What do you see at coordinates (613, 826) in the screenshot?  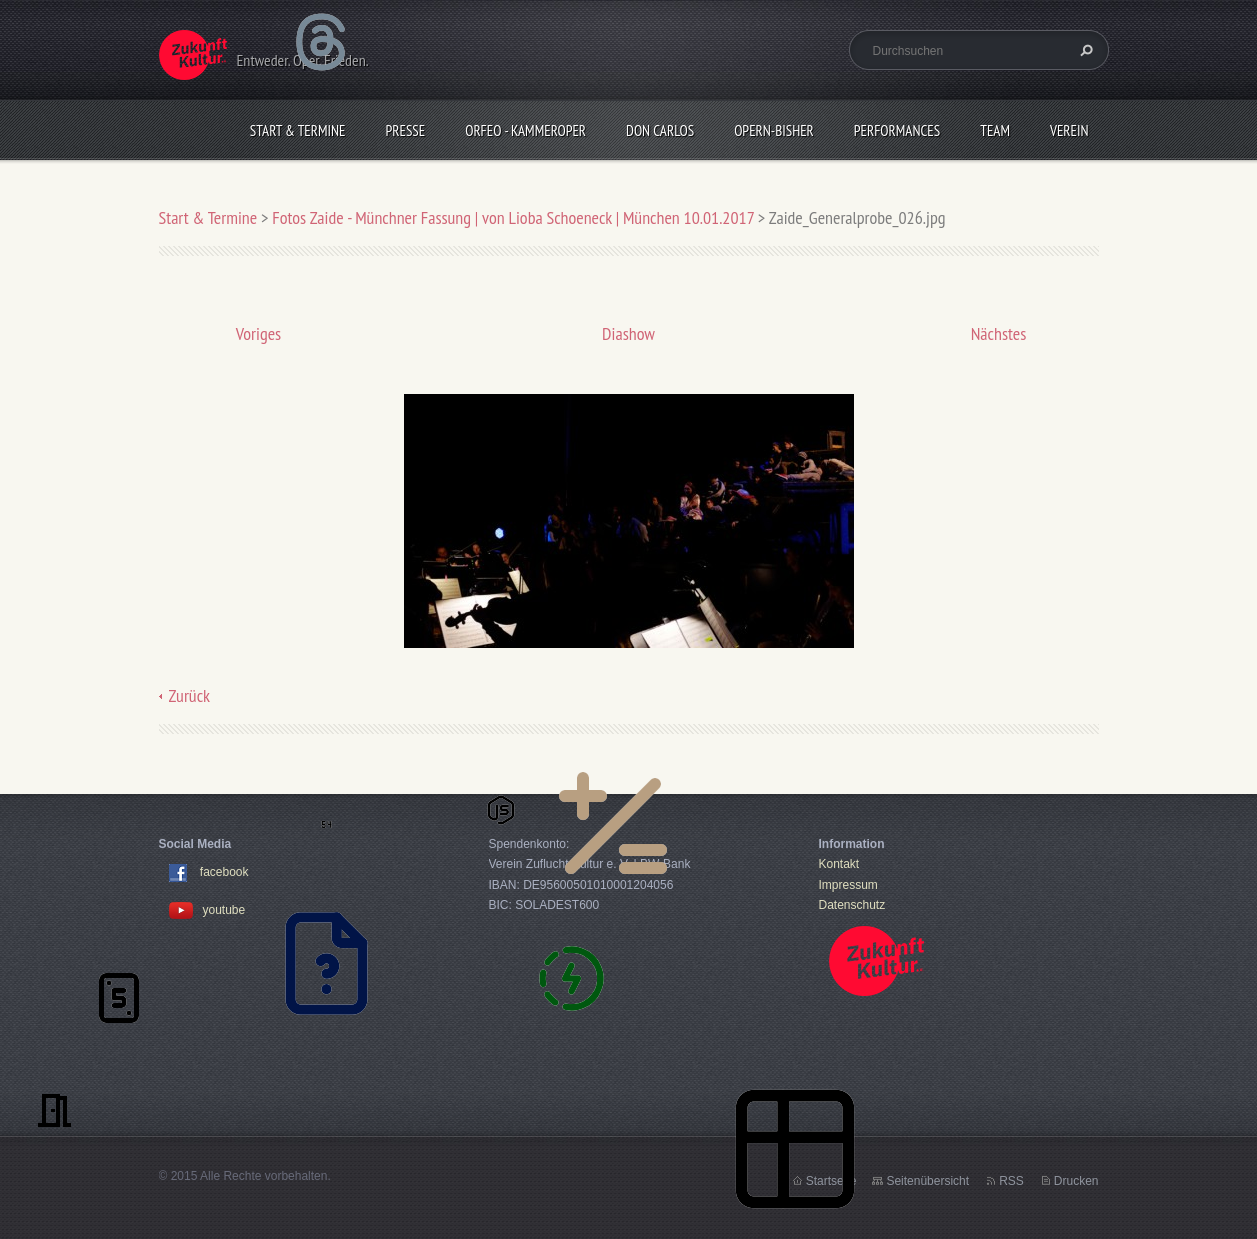 I see `toggle between addition and equals operations` at bounding box center [613, 826].